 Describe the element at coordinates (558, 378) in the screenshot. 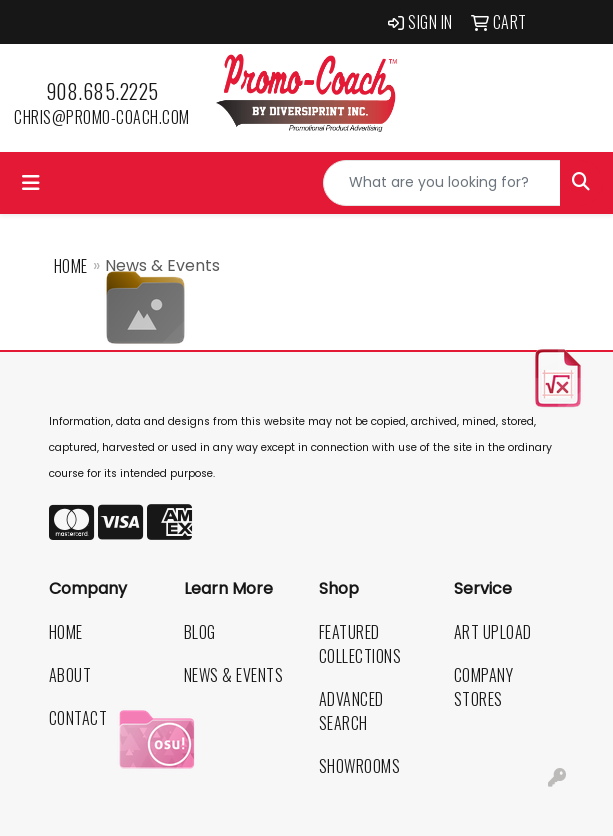

I see `open an opendocument formula file` at that location.